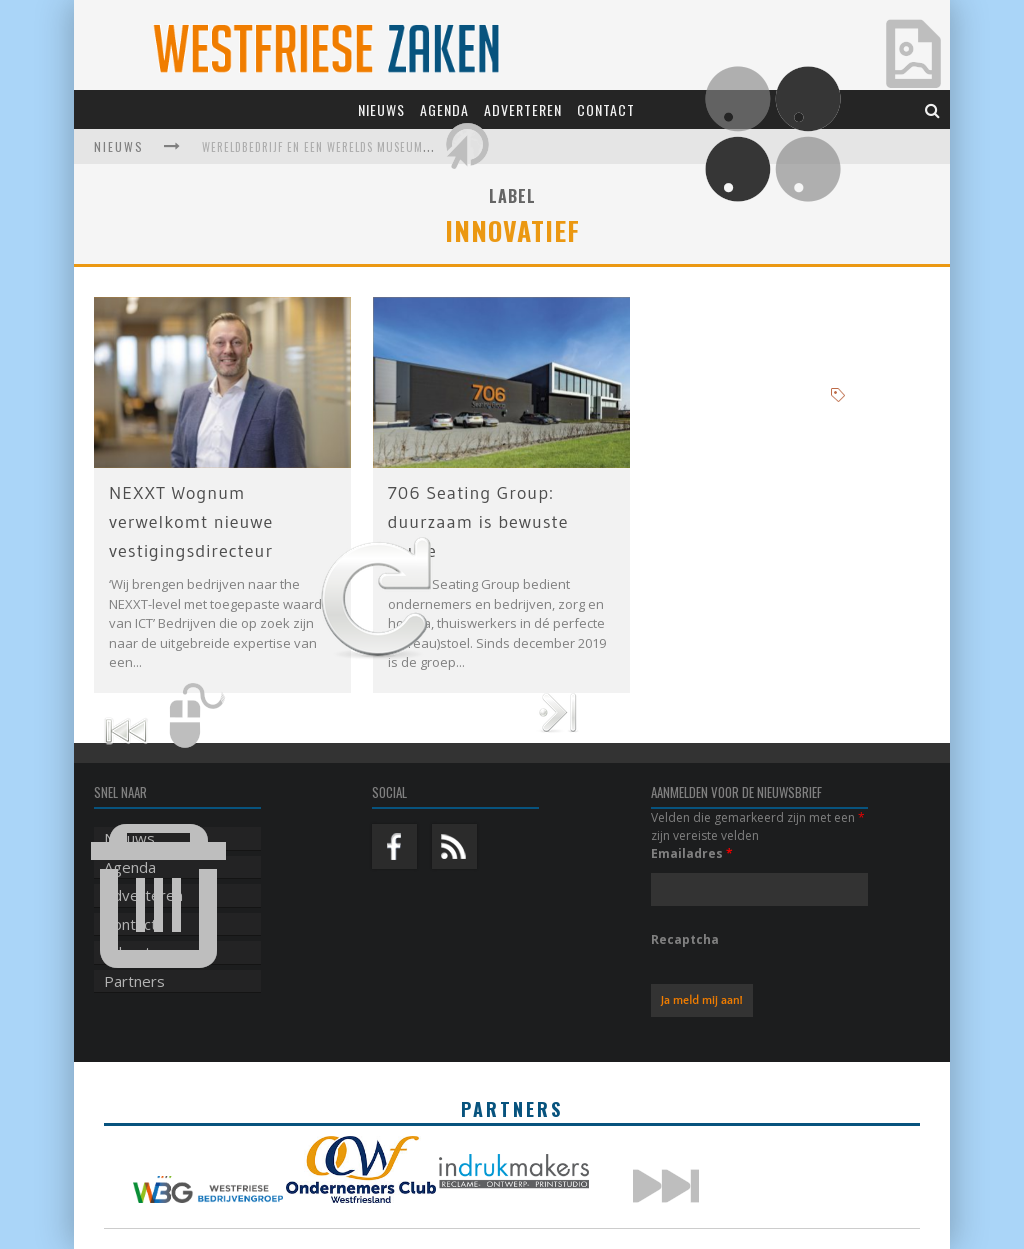 The image size is (1024, 1249). Describe the element at coordinates (126, 731) in the screenshot. I see `skip to previous track` at that location.